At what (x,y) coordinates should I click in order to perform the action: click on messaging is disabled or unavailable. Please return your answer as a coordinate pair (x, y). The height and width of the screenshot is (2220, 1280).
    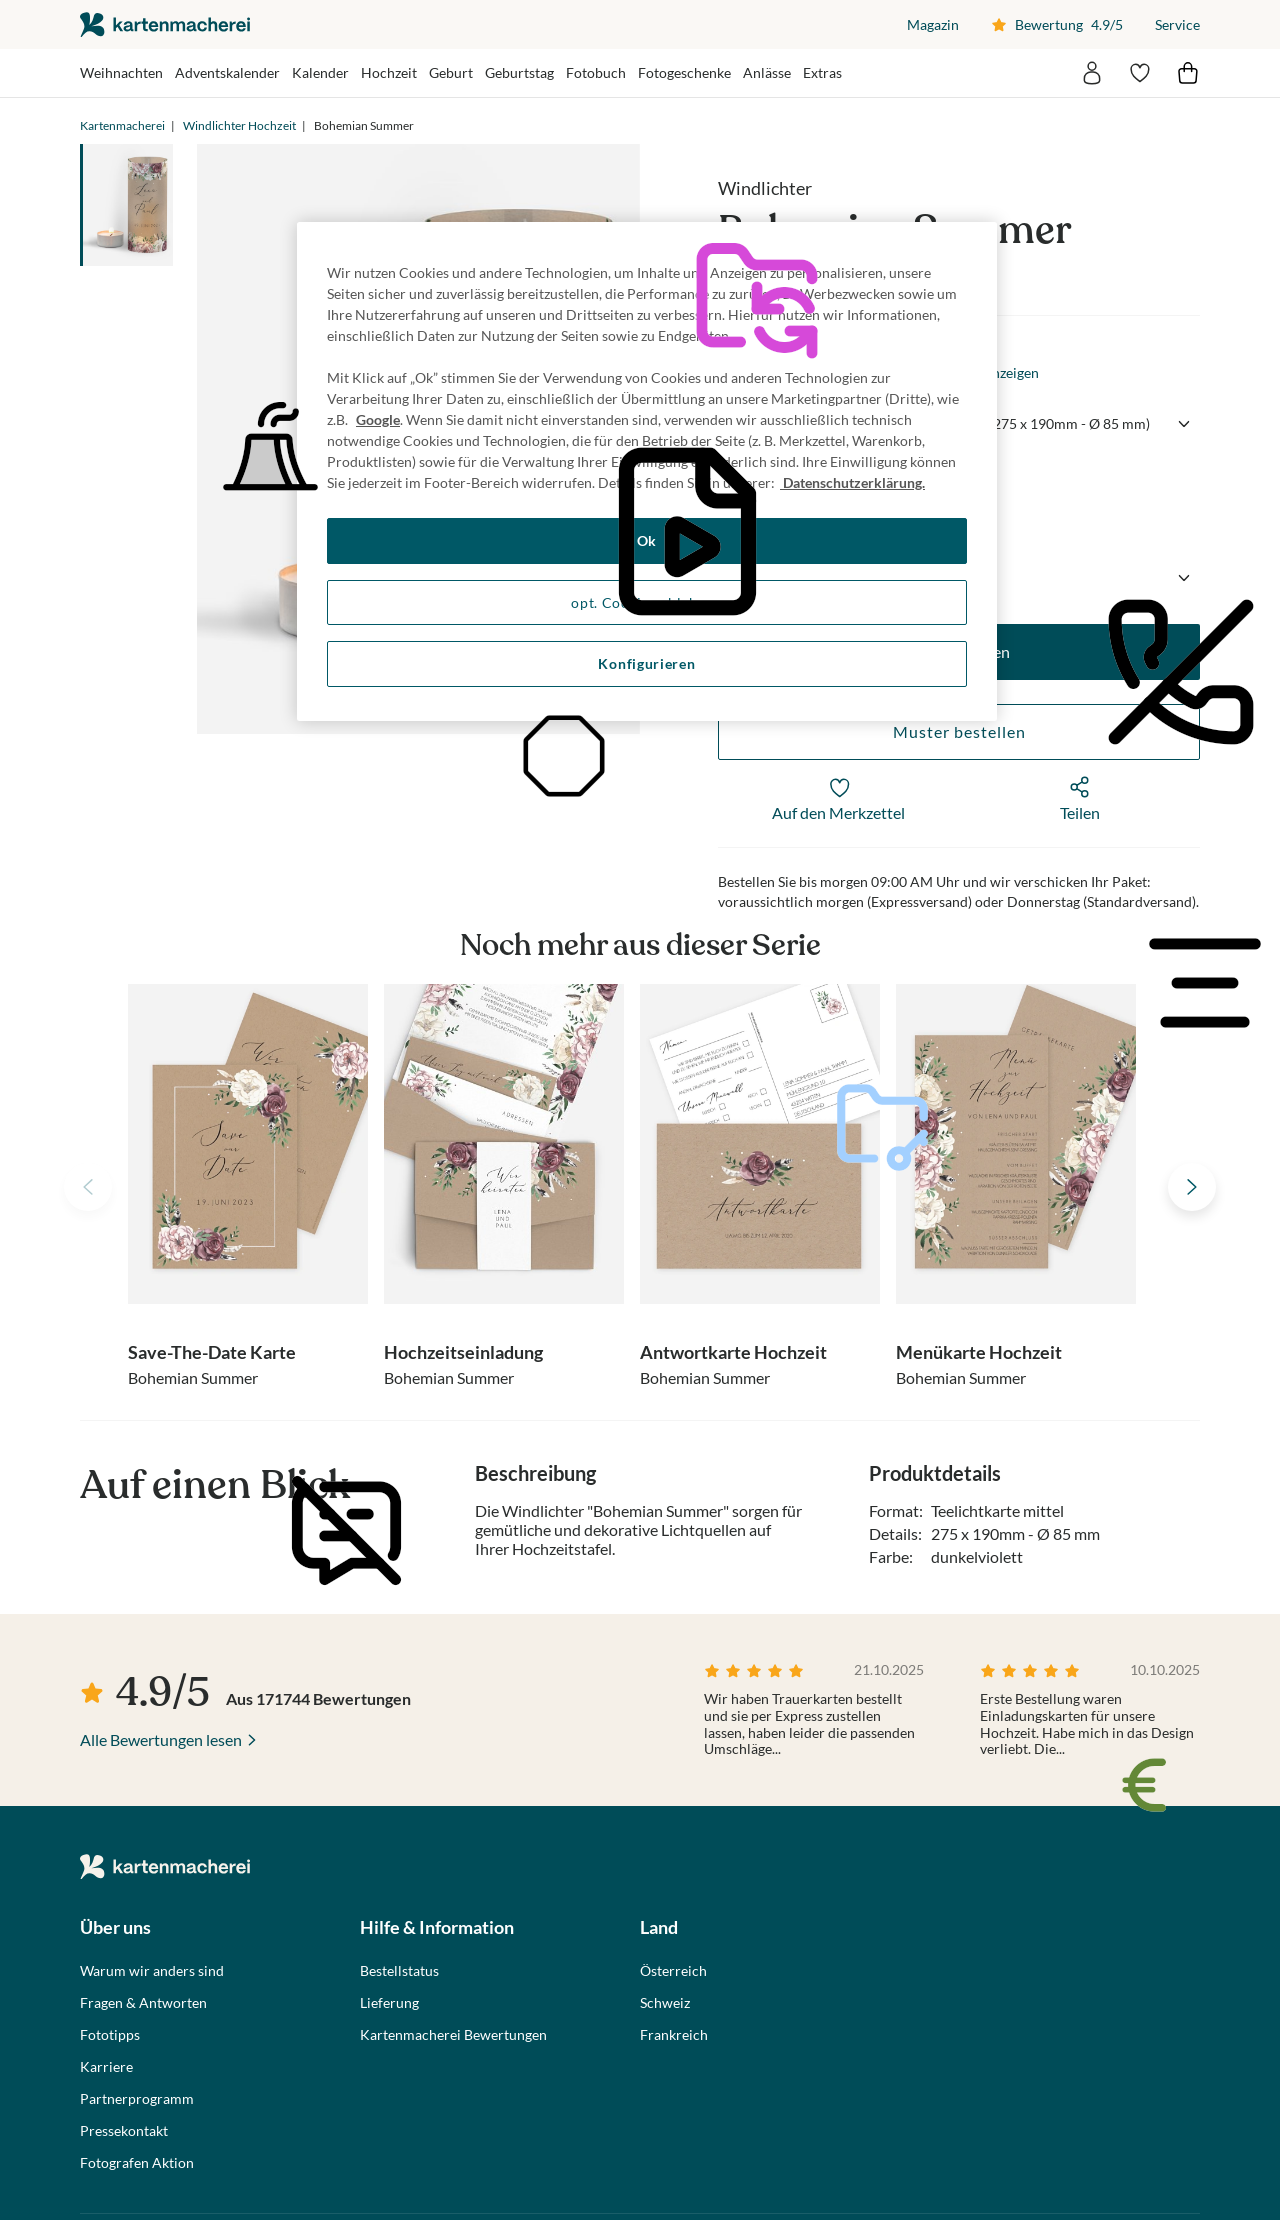
    Looking at the image, I should click on (346, 1530).